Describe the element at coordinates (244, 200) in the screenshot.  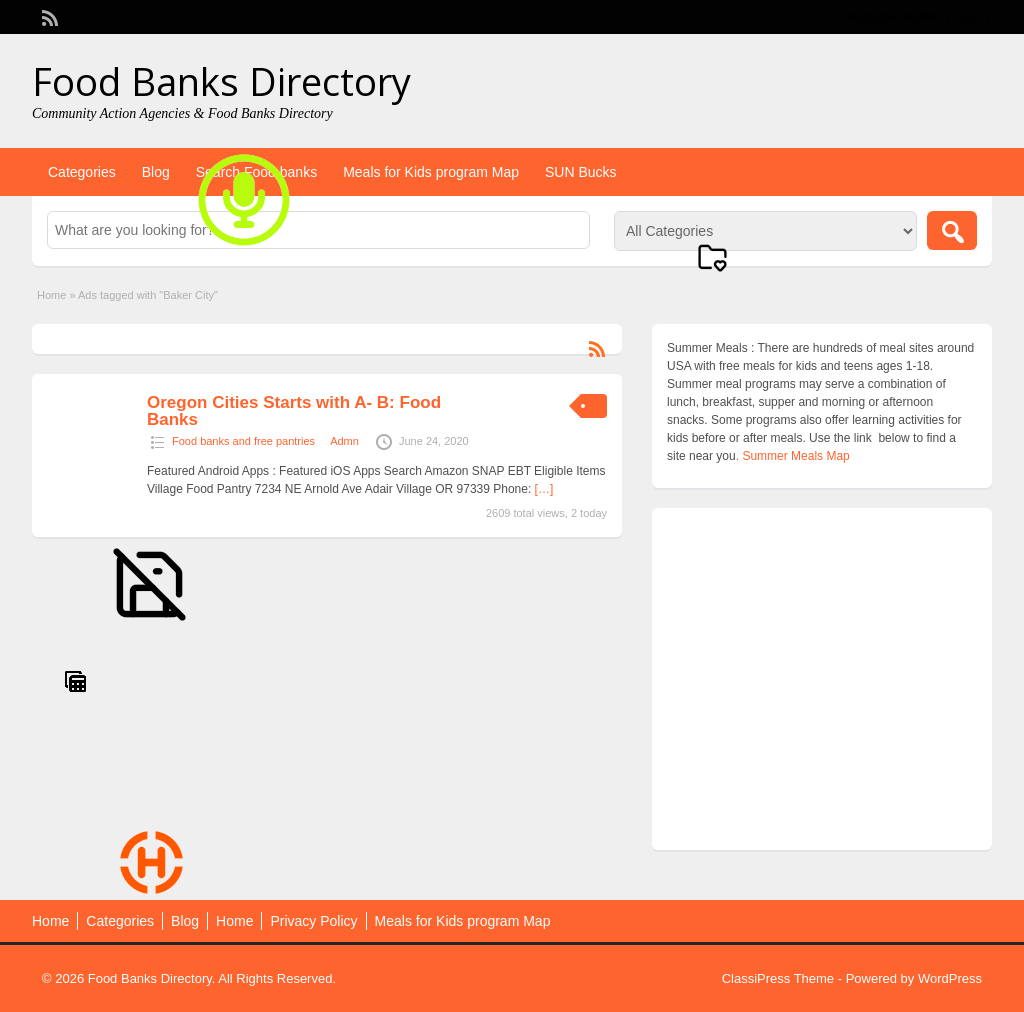
I see `tap to start voice input` at that location.